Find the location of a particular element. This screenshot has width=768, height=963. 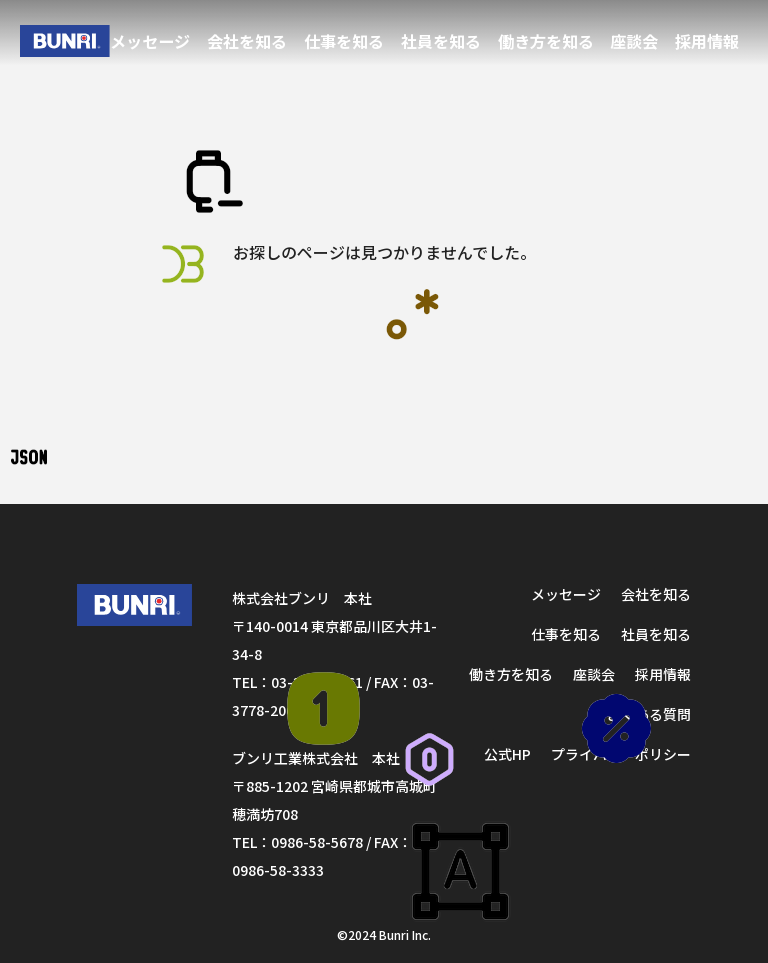

view available discounts or promotions is located at coordinates (616, 728).